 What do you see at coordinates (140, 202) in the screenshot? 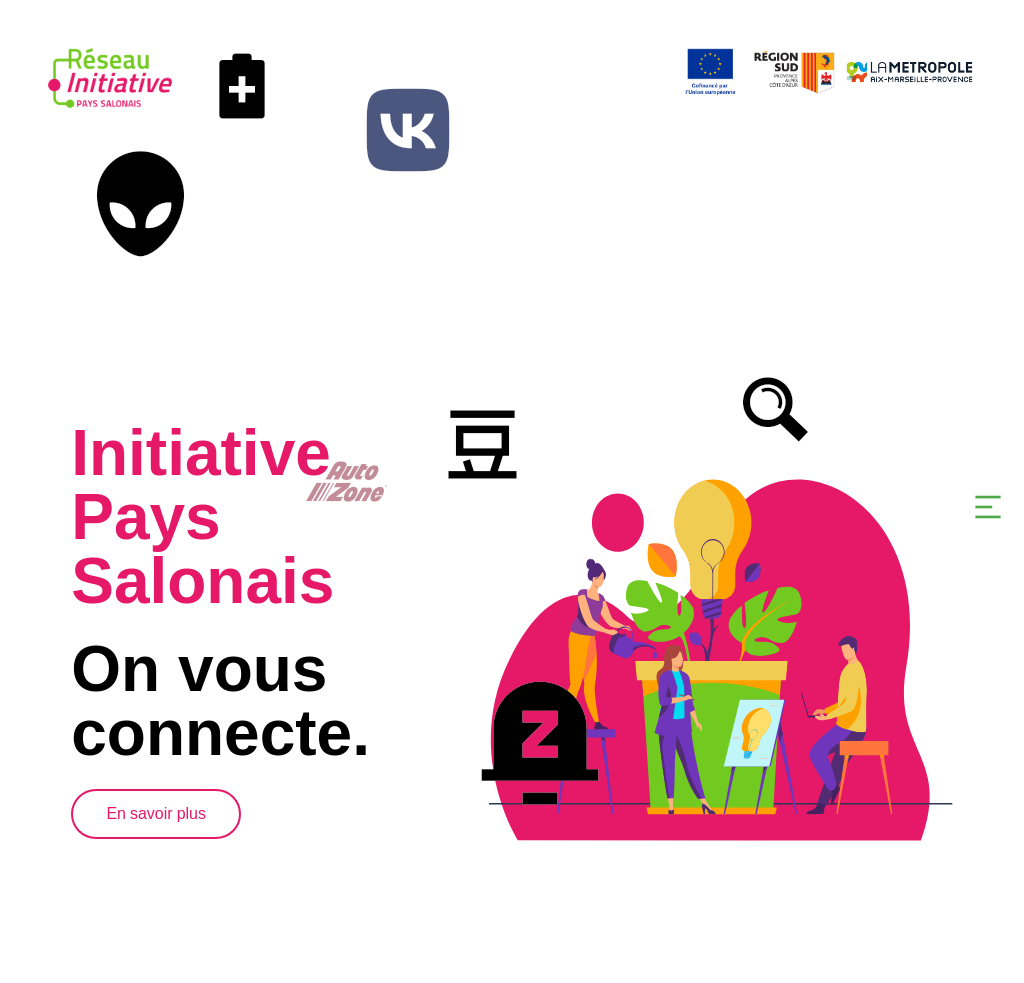
I see `extraterrestrial or sci-fi themed content` at bounding box center [140, 202].